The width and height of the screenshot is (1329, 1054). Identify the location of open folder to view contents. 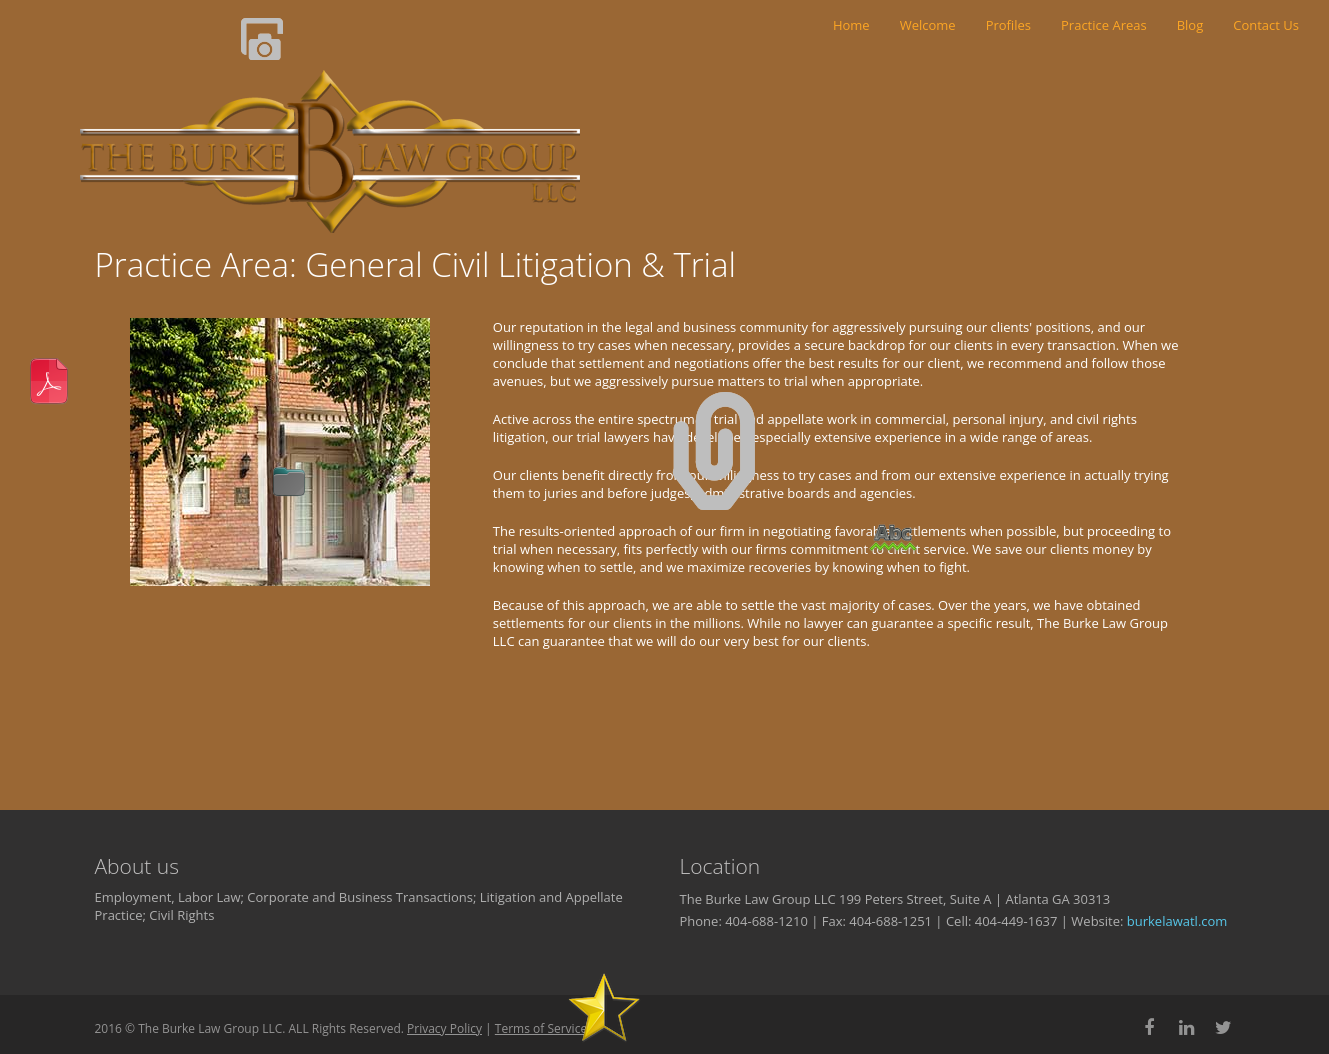
(289, 481).